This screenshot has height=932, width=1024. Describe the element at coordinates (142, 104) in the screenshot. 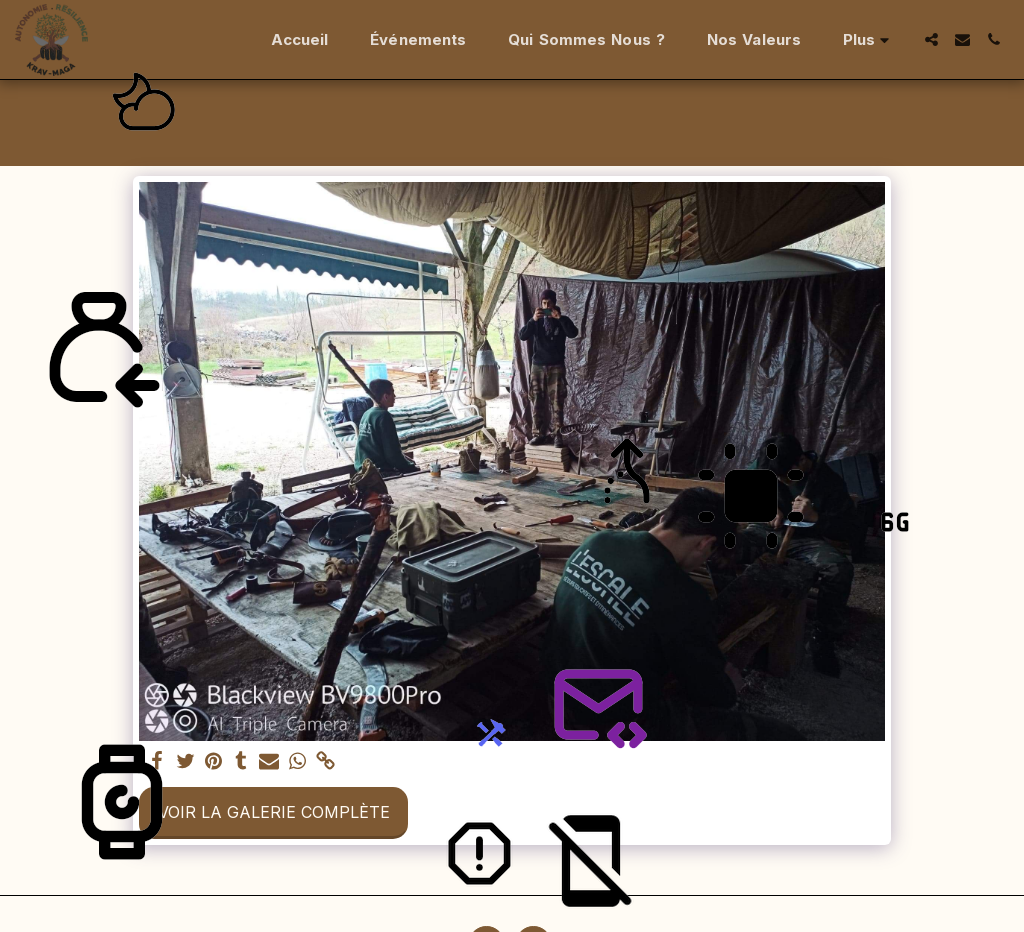

I see `indicates nighttime or evening weather conditions` at that location.